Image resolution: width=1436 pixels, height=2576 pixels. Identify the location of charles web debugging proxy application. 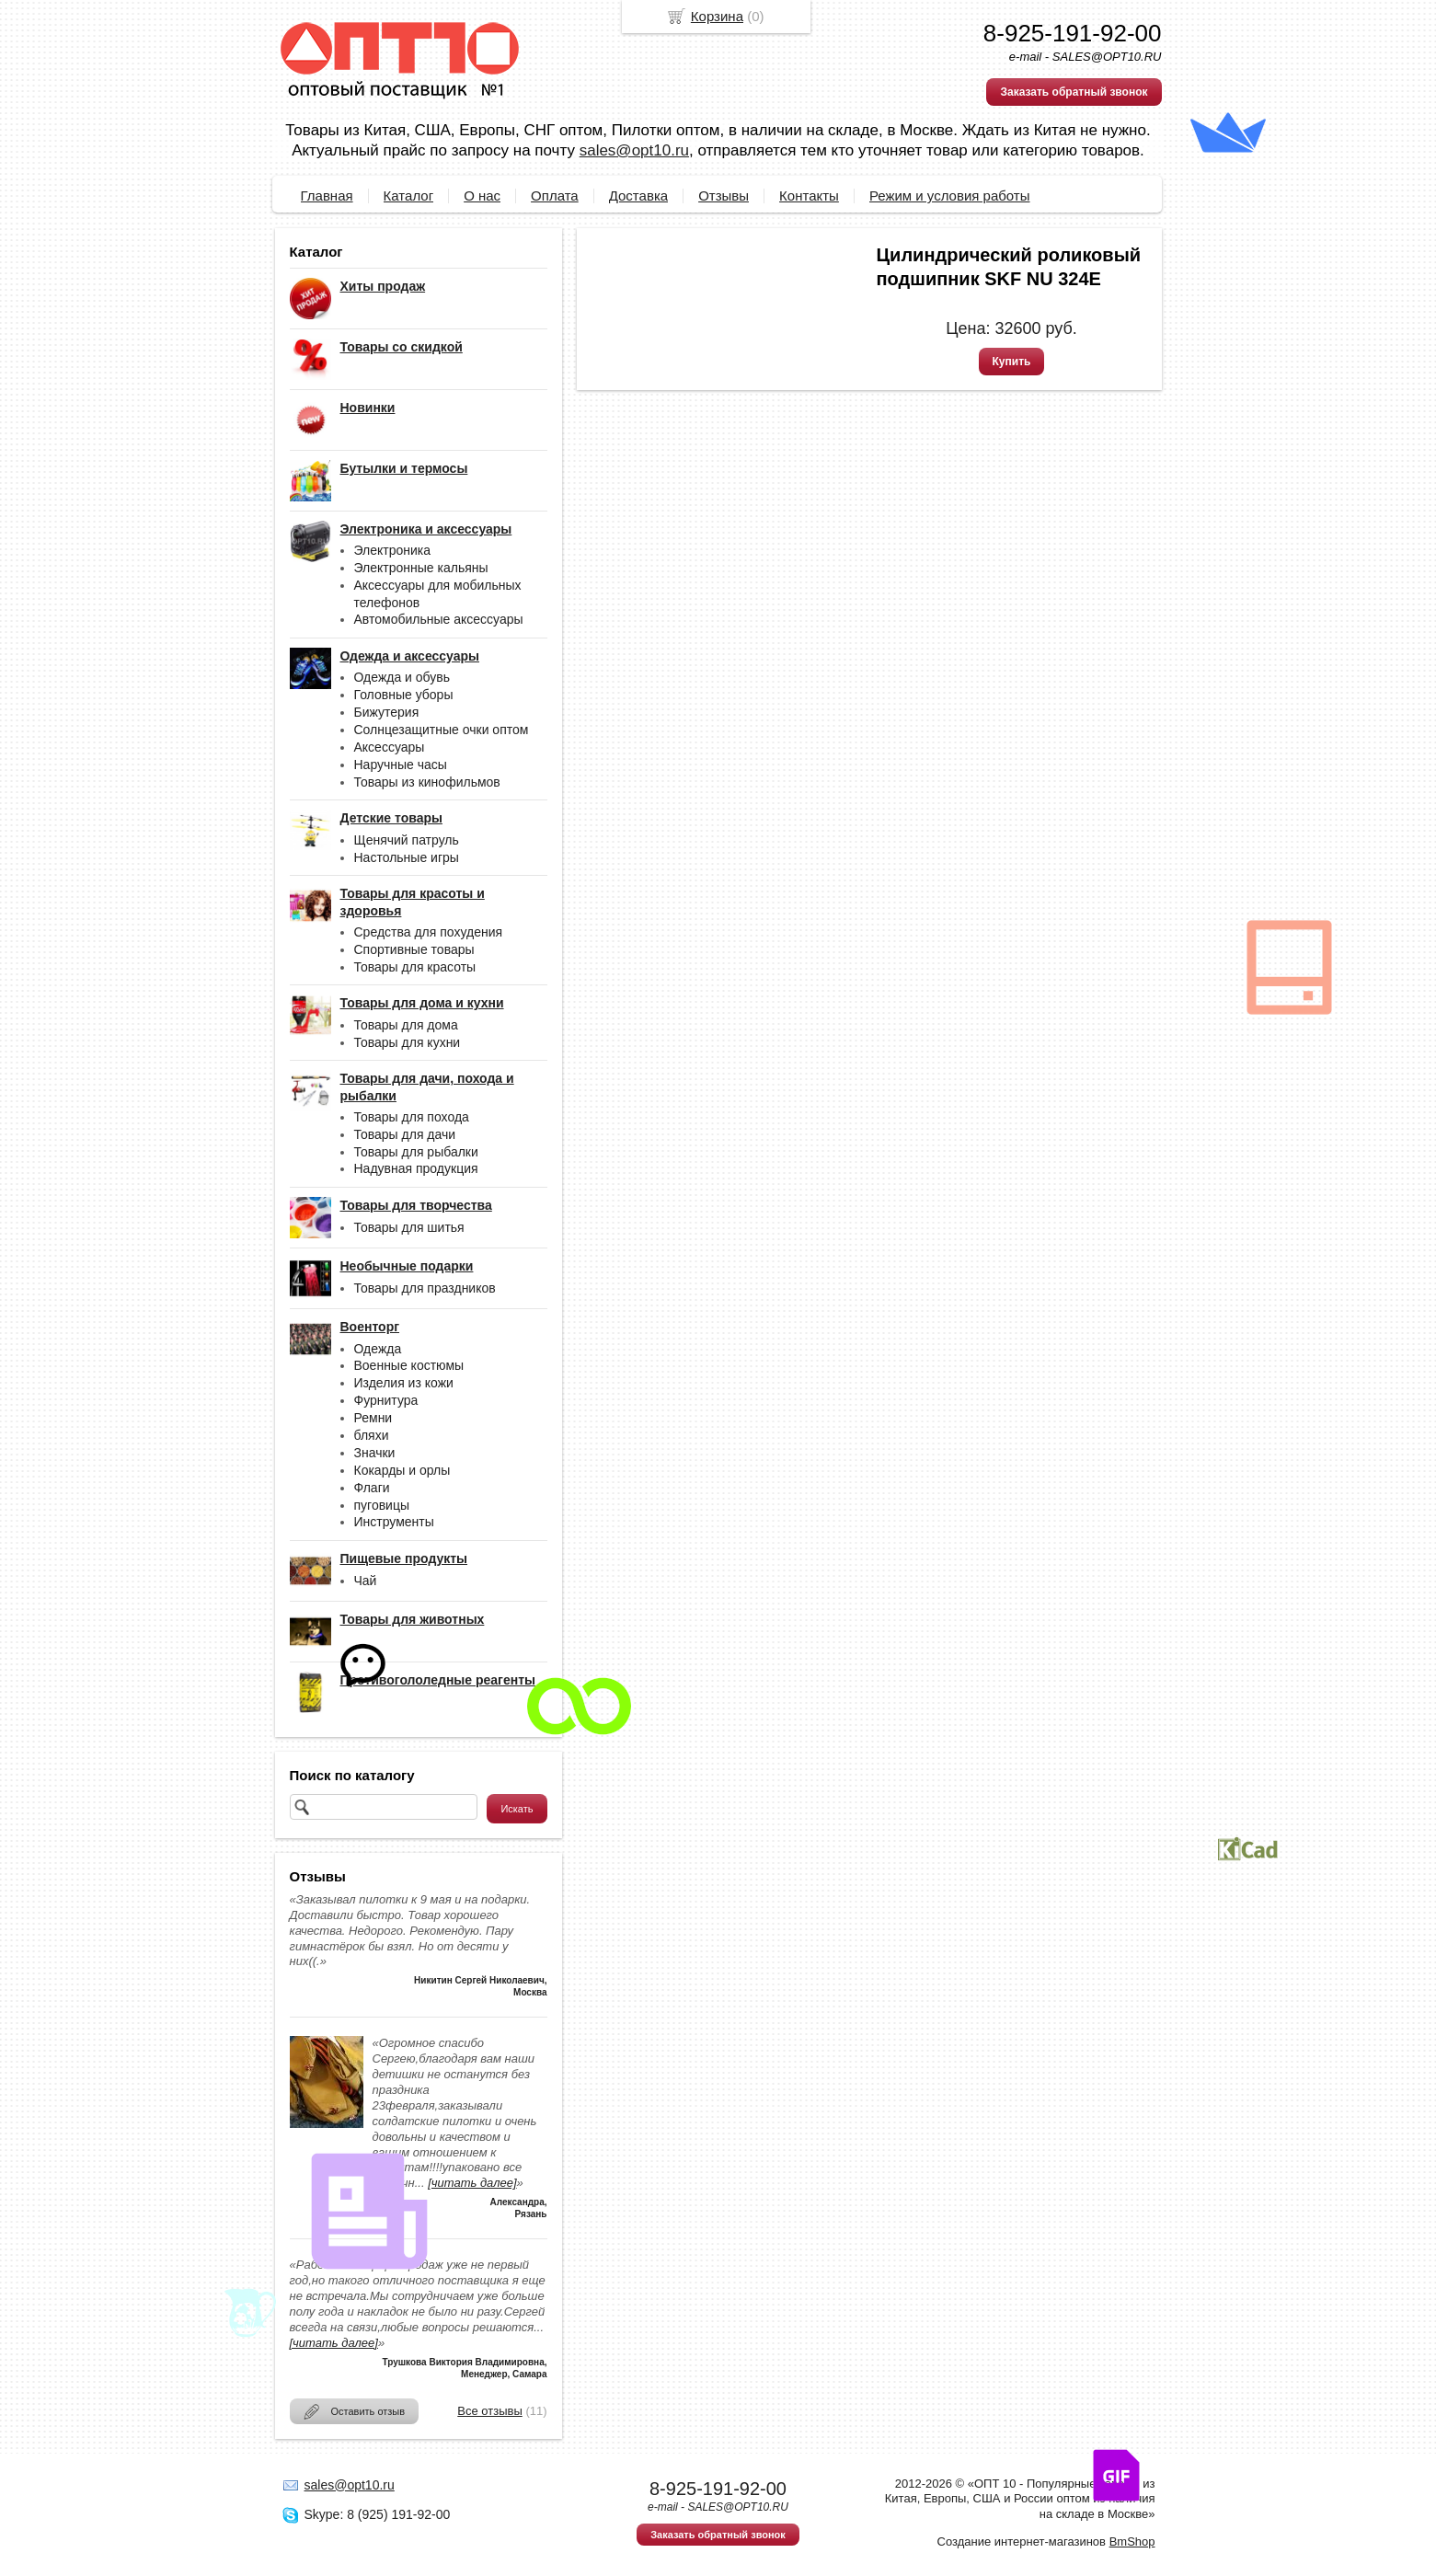
(250, 2313).